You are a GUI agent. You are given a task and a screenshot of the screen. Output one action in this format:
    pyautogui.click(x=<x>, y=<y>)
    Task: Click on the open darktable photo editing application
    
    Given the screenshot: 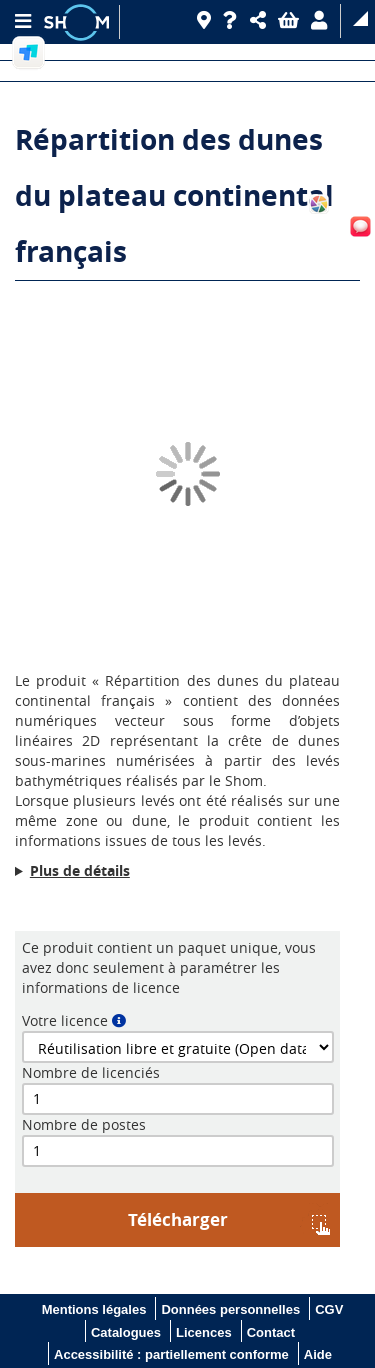 What is the action you would take?
    pyautogui.click(x=319, y=204)
    